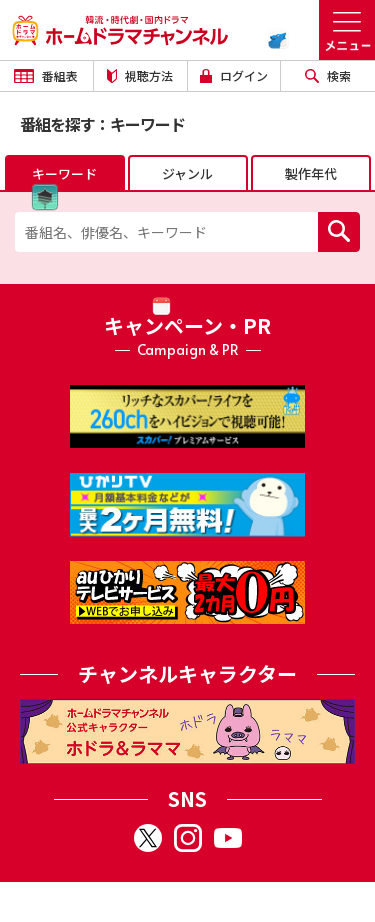 This screenshot has height=922, width=375. I want to click on open amarok music player, so click(278, 38).